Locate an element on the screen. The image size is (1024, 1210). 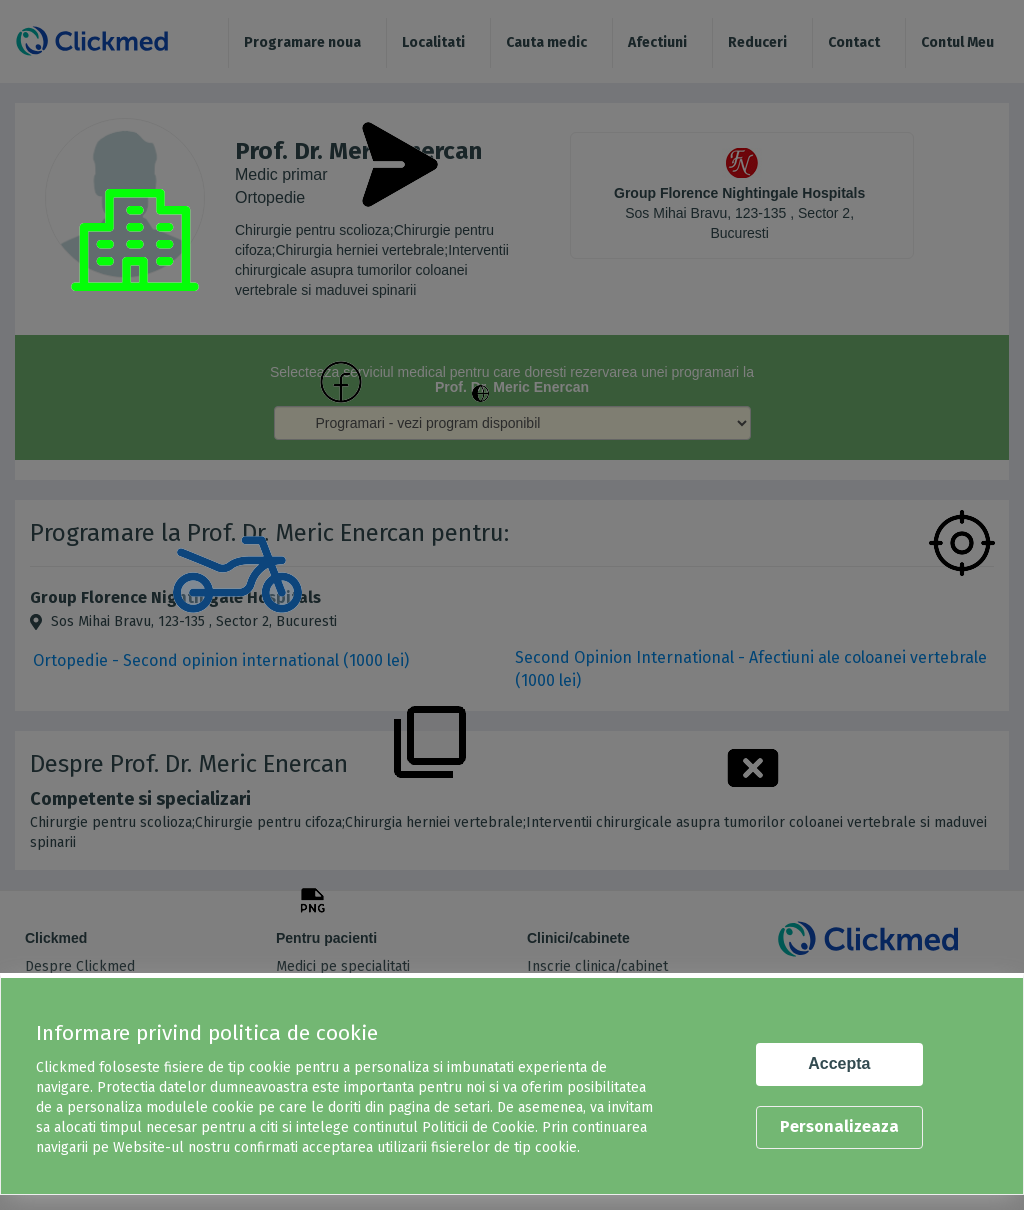
view stacked or layered content is located at coordinates (430, 742).